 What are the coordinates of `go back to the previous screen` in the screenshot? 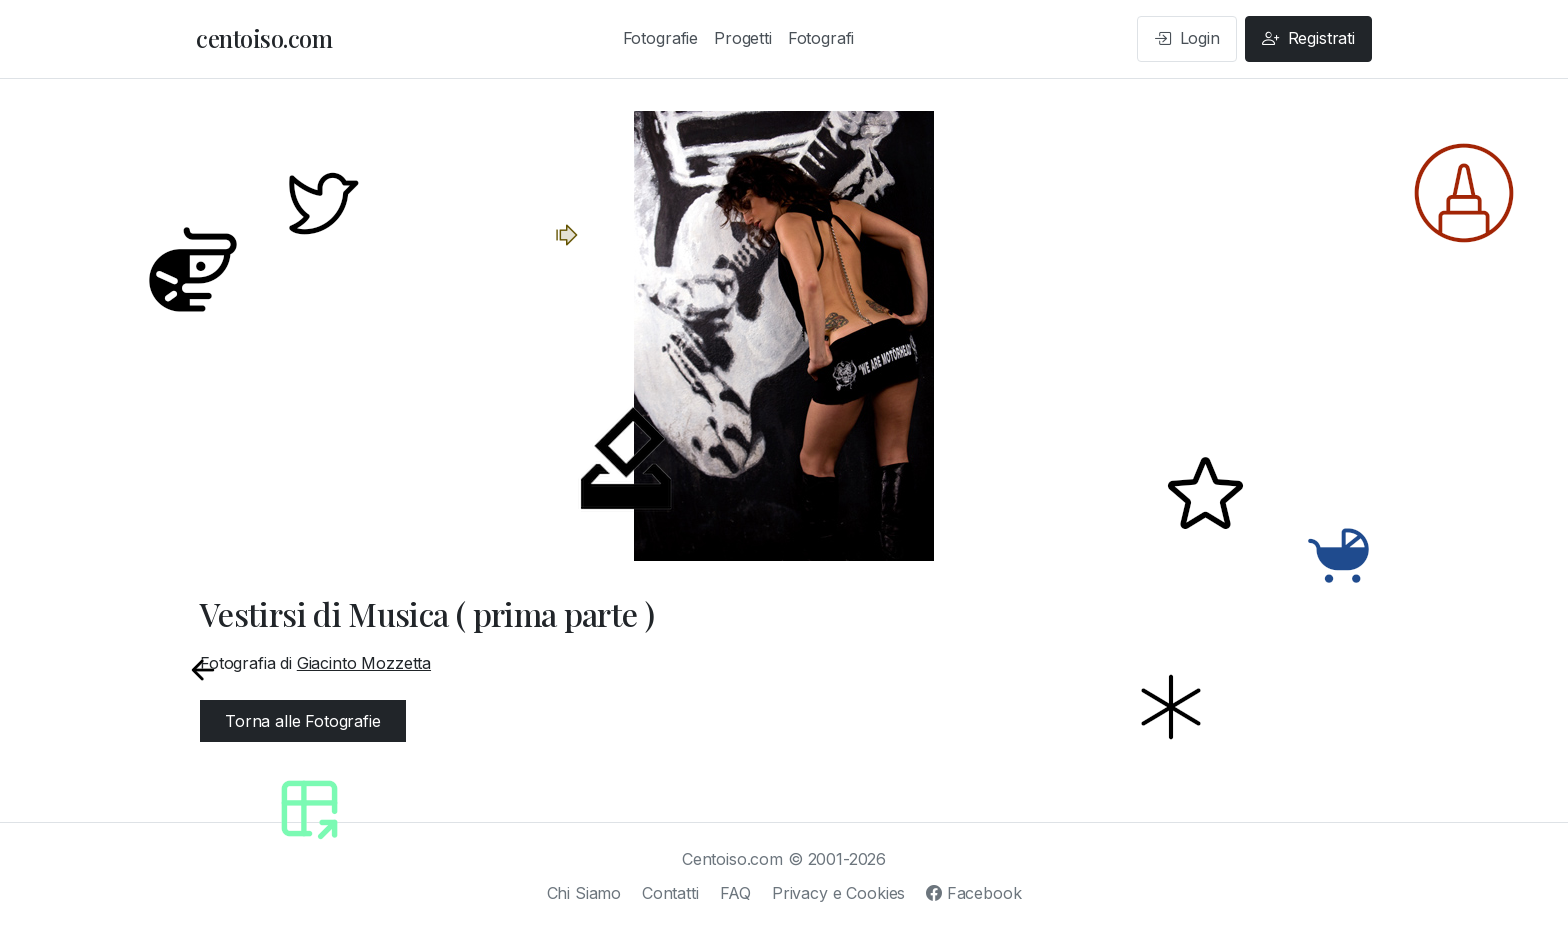 It's located at (203, 670).